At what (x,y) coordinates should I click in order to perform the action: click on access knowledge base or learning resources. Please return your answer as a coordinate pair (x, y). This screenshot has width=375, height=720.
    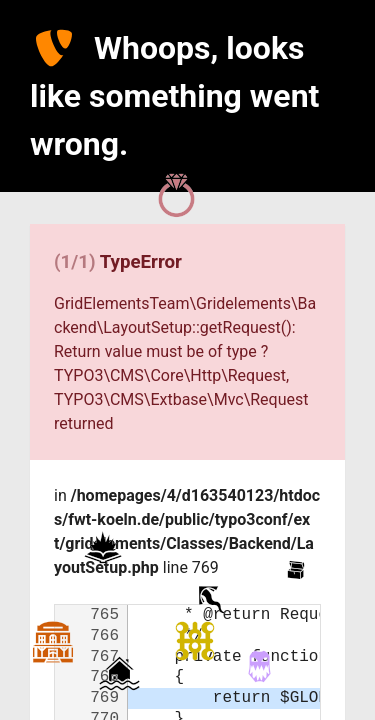
    Looking at the image, I should click on (103, 550).